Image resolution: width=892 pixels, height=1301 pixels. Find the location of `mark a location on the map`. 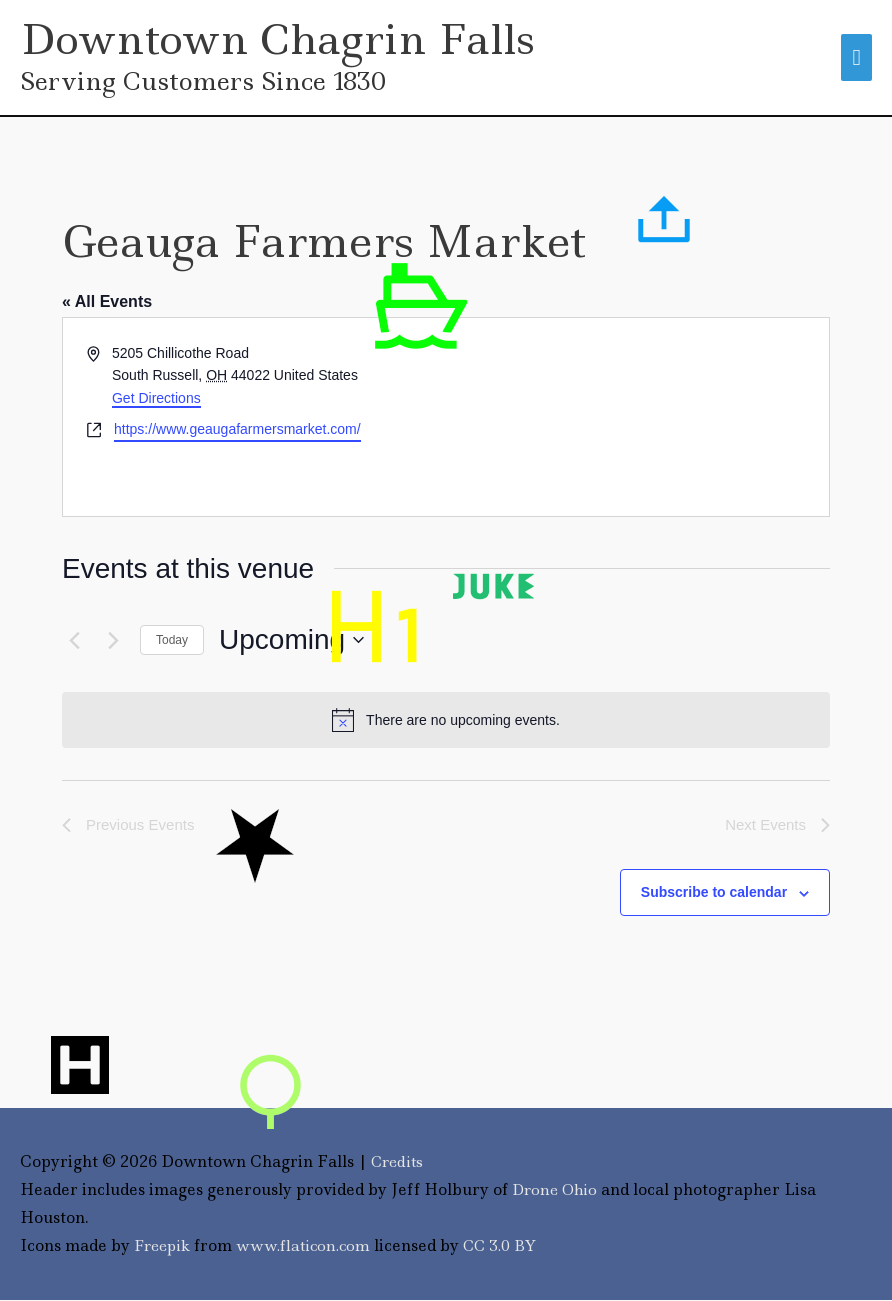

mark a location on the map is located at coordinates (270, 1088).